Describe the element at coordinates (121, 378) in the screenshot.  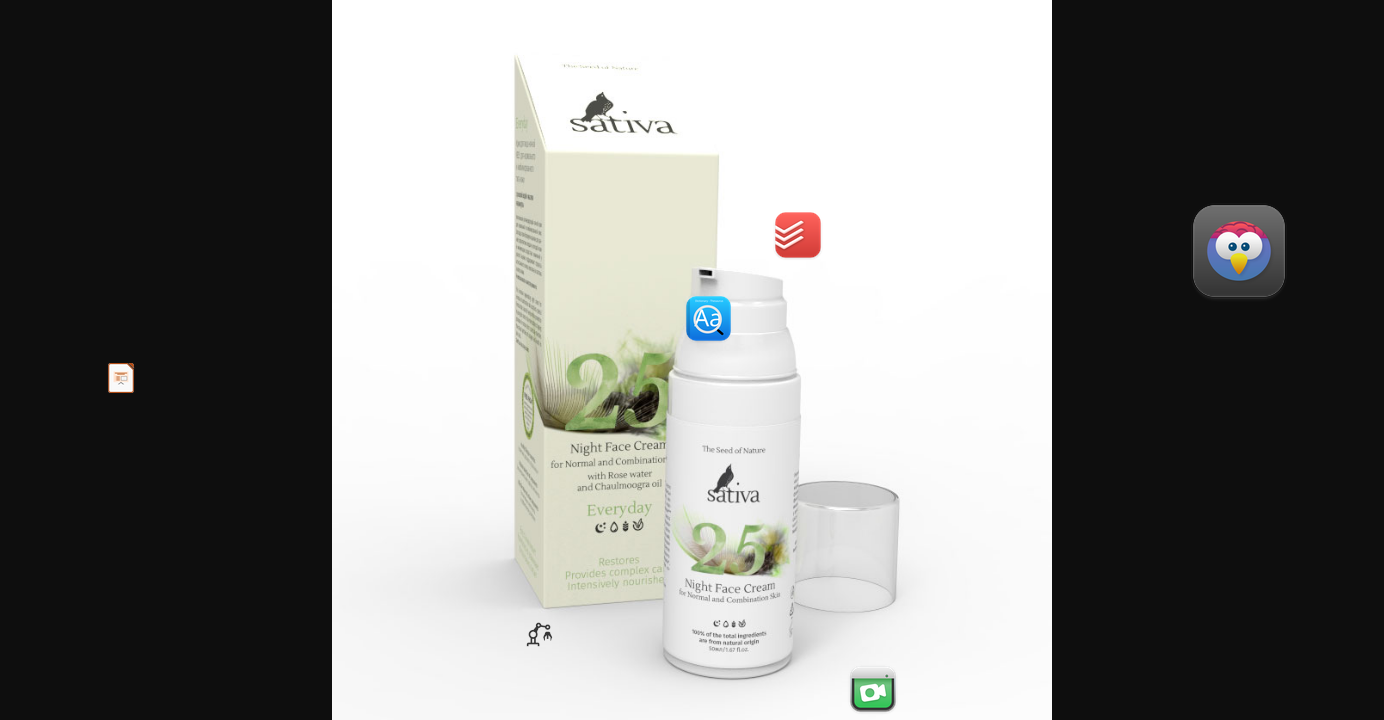
I see `open a libreoffice impress presentation file` at that location.